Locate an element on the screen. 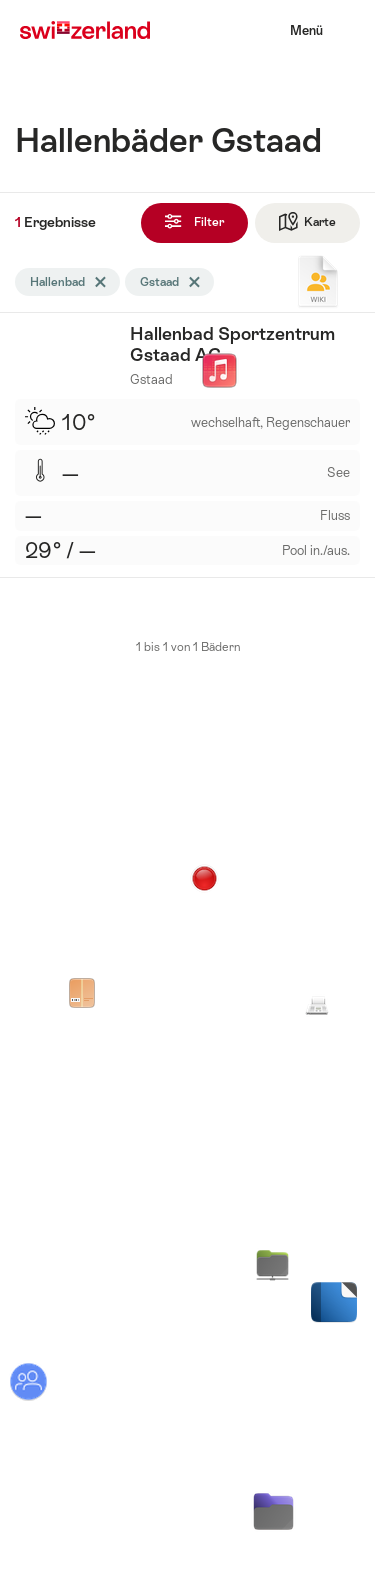 This screenshot has width=375, height=1573. indicates shared or collaborative content is located at coordinates (28, 1381).